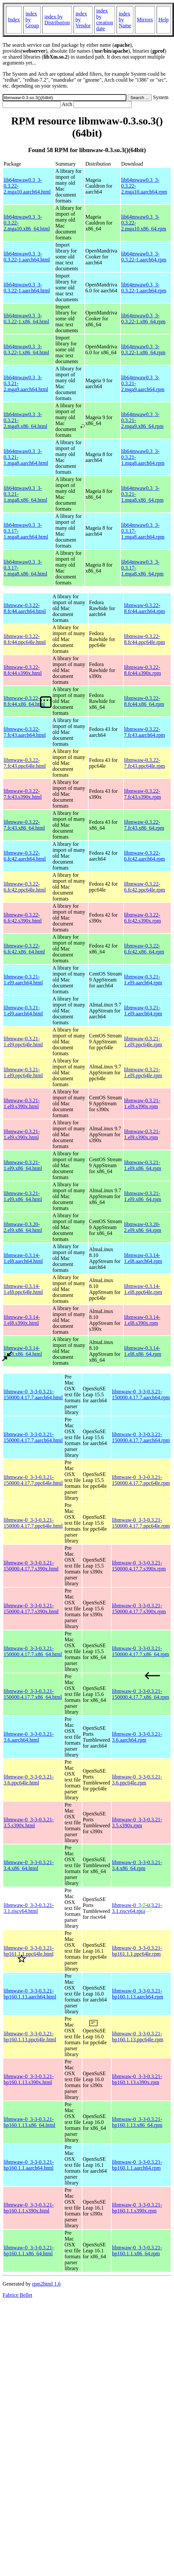 Image resolution: width=174 pixels, height=2576 pixels. Describe the element at coordinates (22, 1959) in the screenshot. I see `add item to favorites` at that location.